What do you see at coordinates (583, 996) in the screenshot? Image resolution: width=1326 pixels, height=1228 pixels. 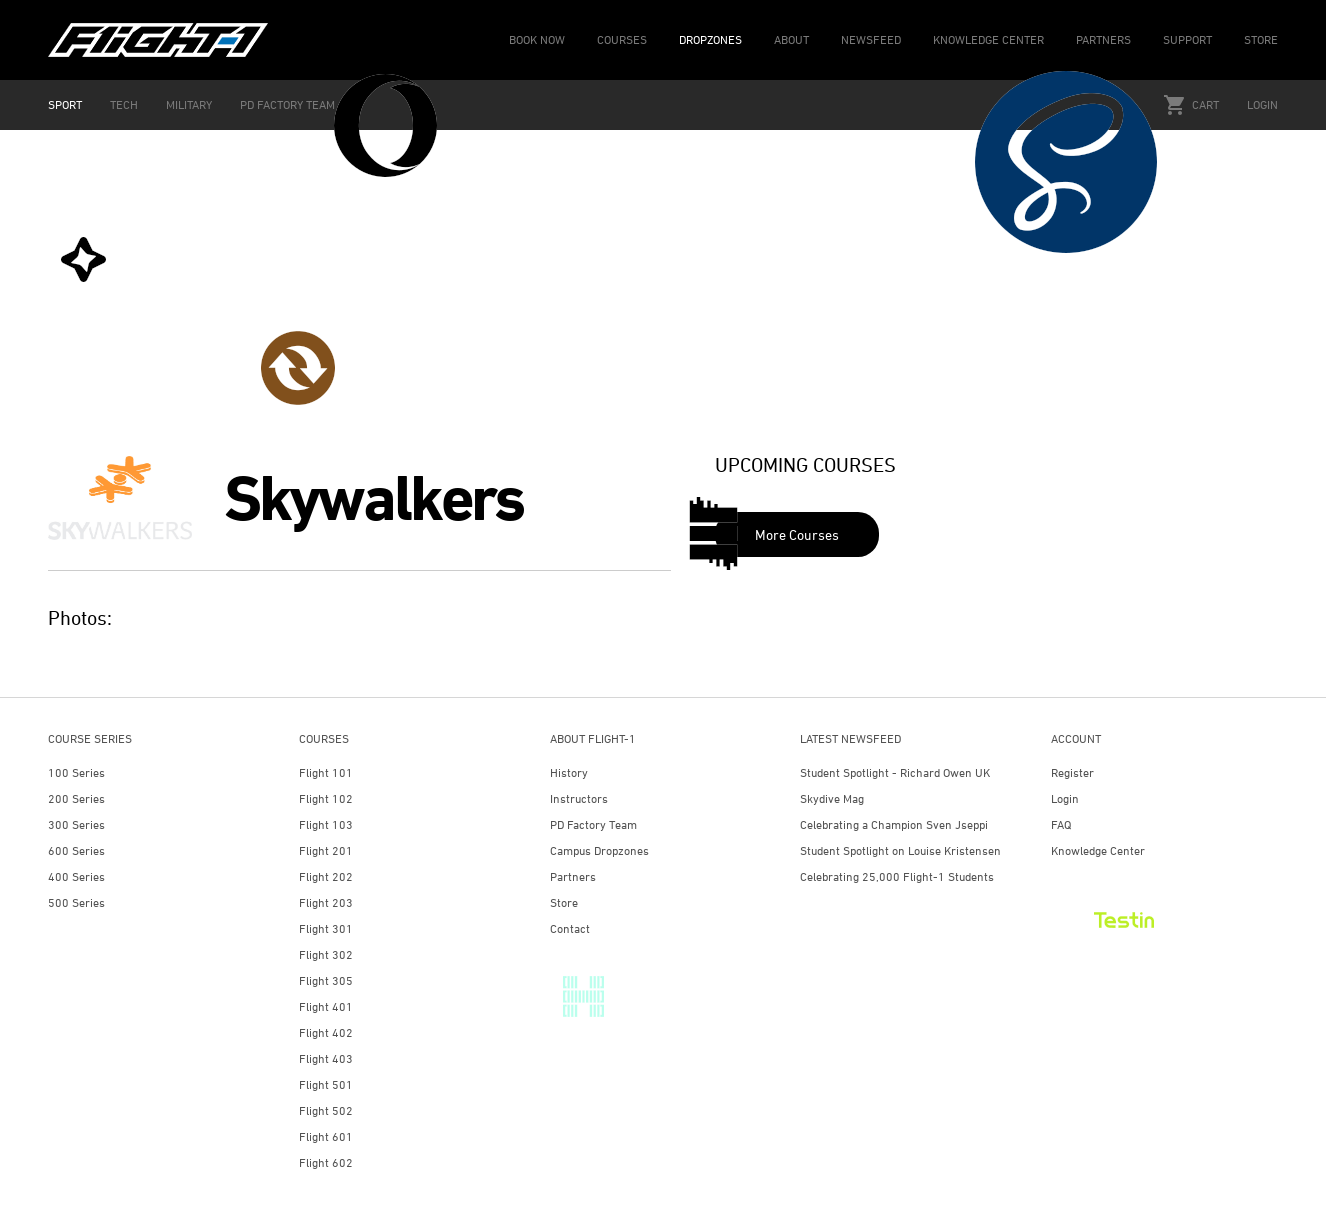 I see `launch htop system monitoring application` at bounding box center [583, 996].